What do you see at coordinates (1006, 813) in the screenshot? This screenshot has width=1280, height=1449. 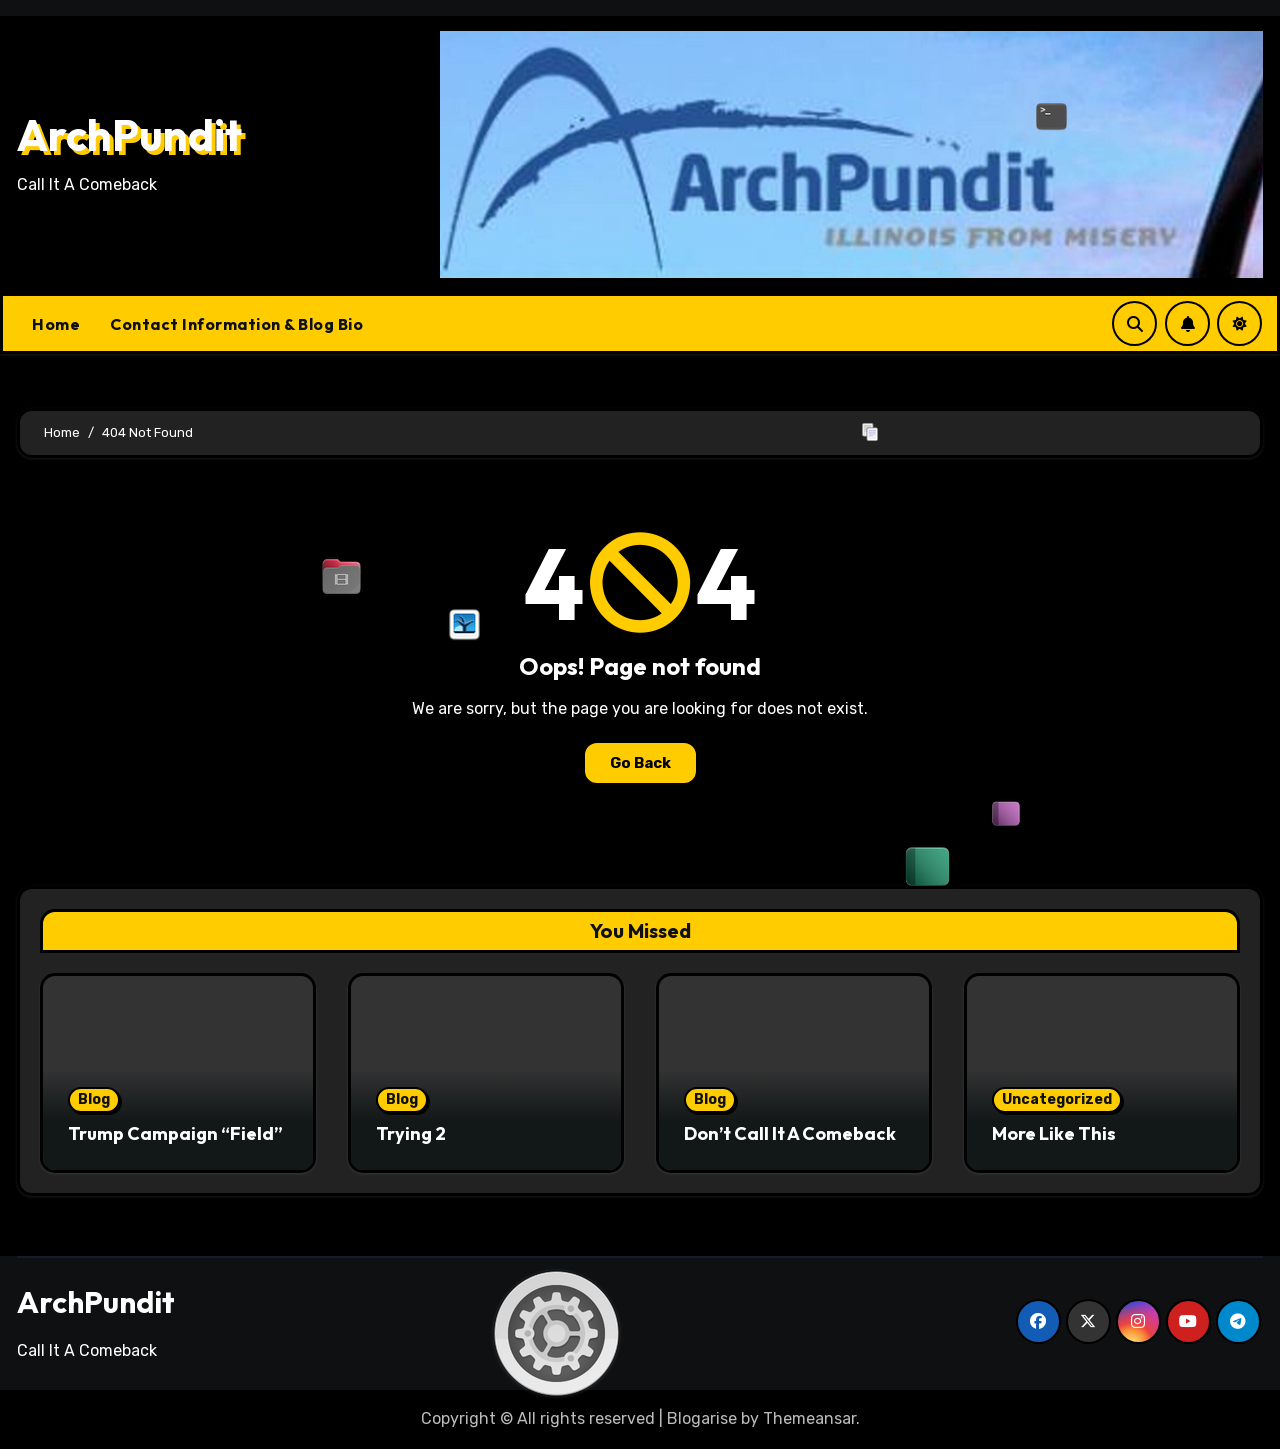 I see `access desktop folder` at bounding box center [1006, 813].